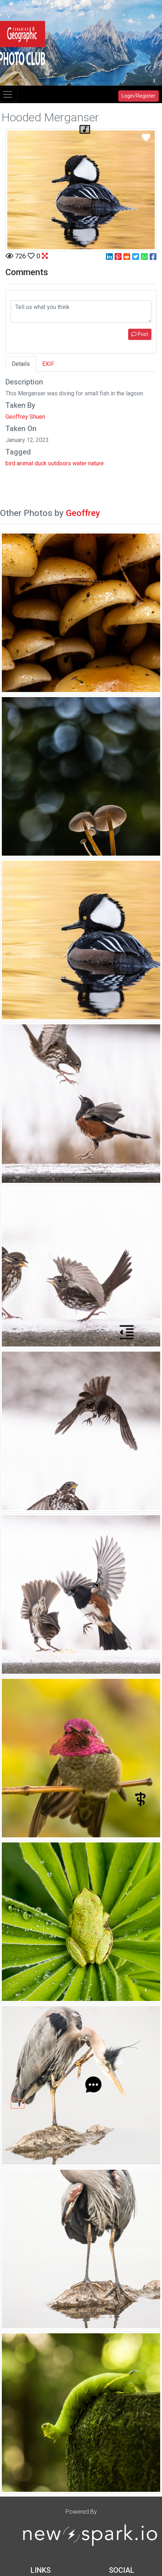  What do you see at coordinates (141, 1799) in the screenshot?
I see `access medical or healthcare services` at bounding box center [141, 1799].